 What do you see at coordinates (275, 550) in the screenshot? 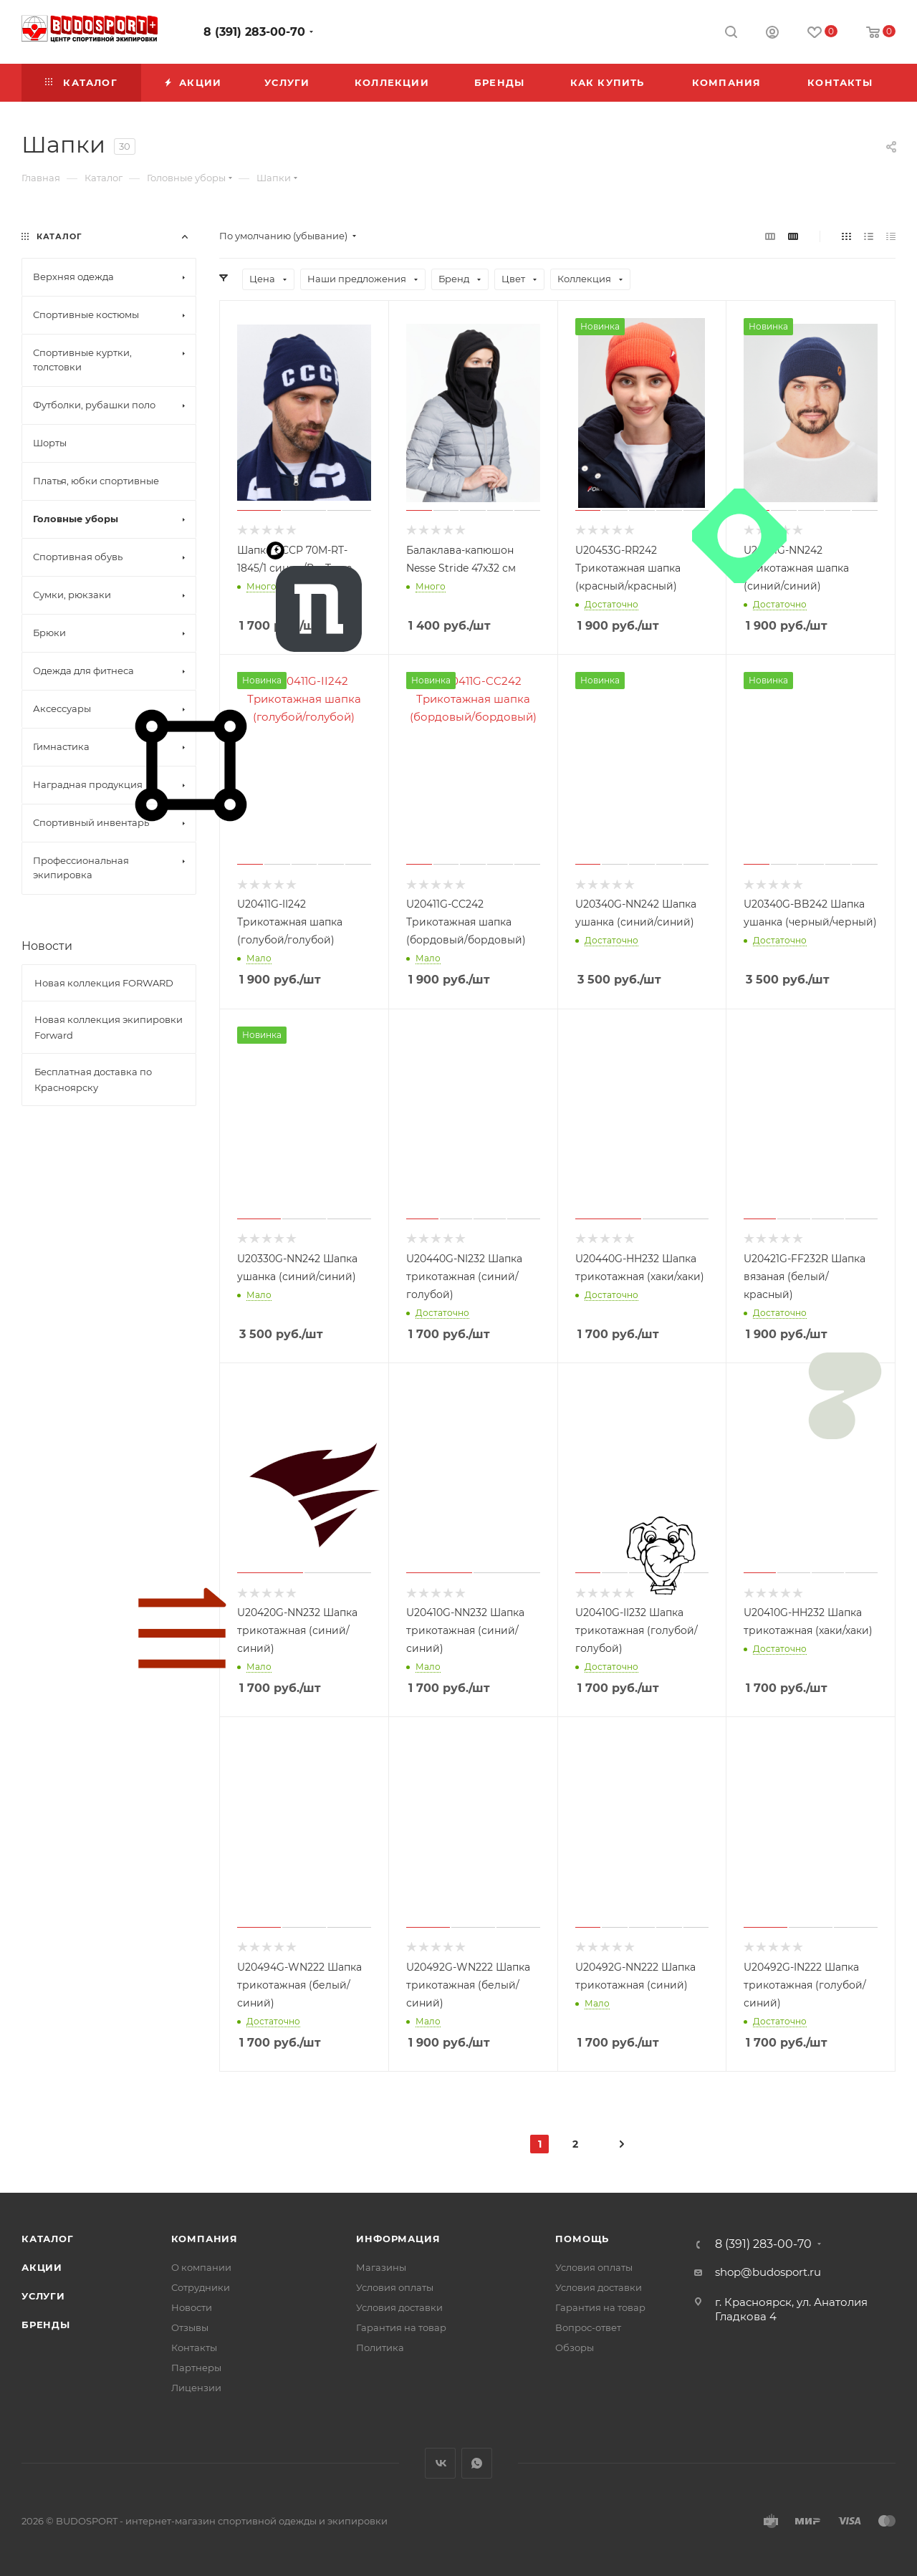
I see `mapbox branding or attribution` at bounding box center [275, 550].